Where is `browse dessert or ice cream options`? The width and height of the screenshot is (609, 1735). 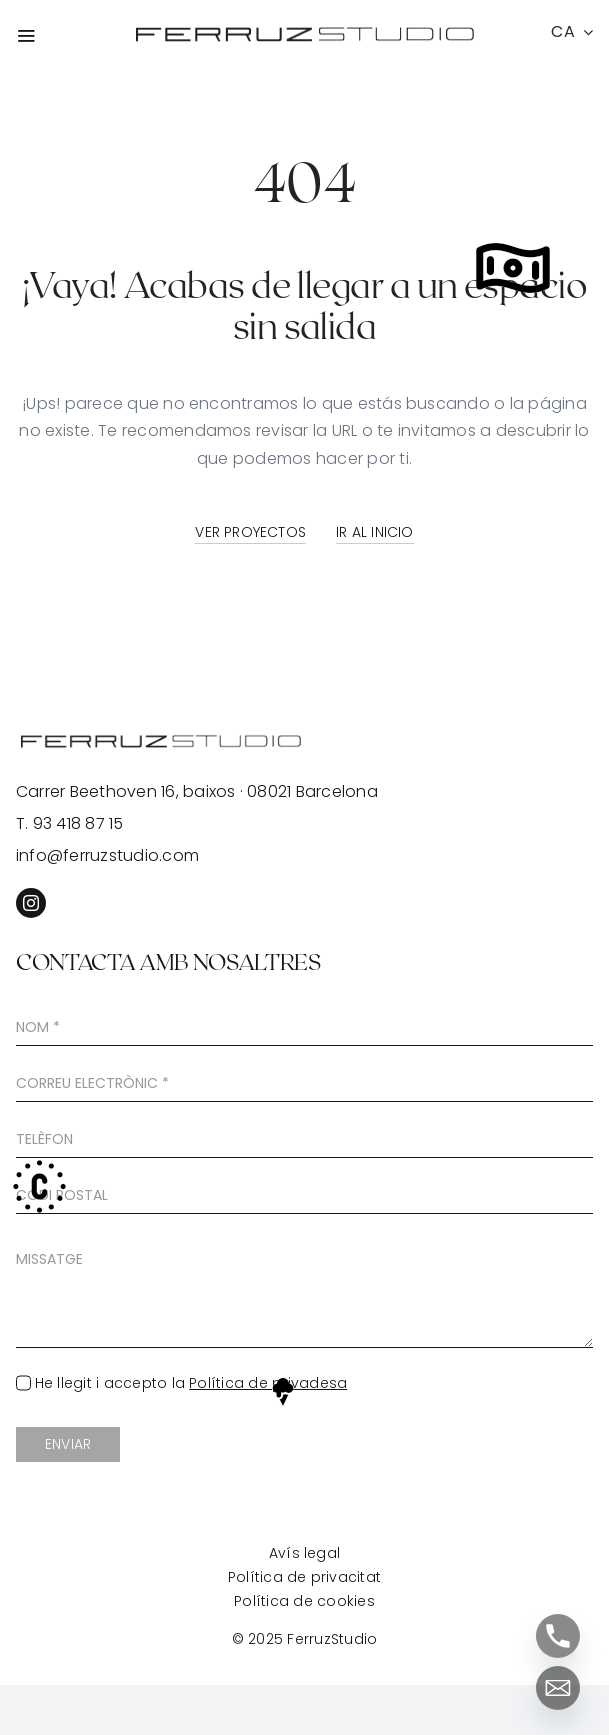 browse dessert or ice cream options is located at coordinates (283, 1392).